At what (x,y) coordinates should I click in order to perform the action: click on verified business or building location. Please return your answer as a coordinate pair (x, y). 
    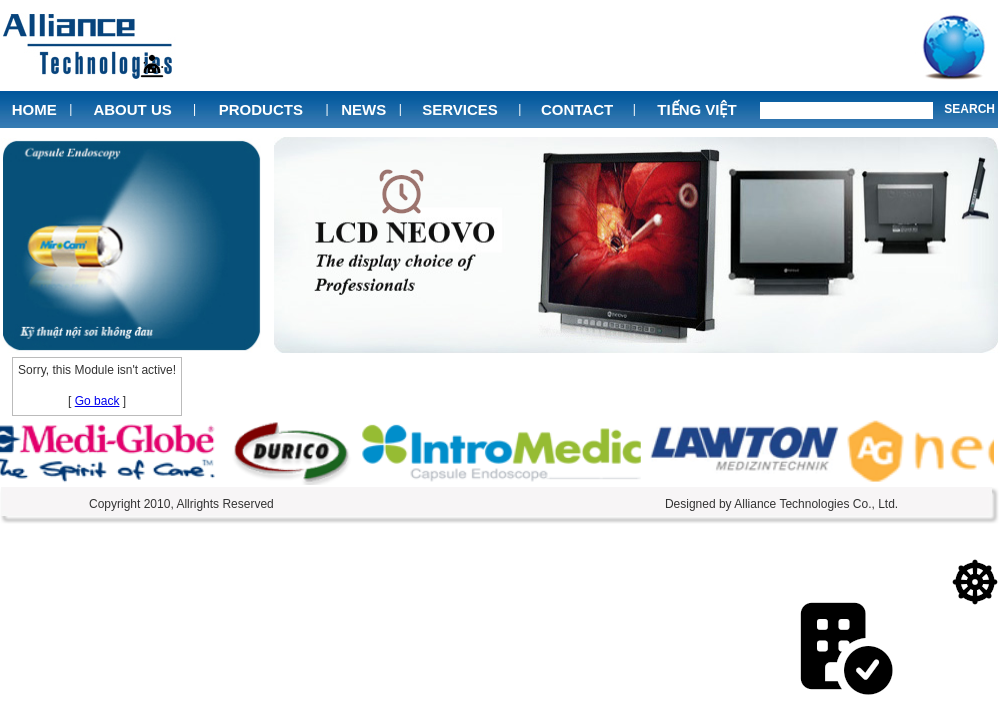
    Looking at the image, I should click on (844, 646).